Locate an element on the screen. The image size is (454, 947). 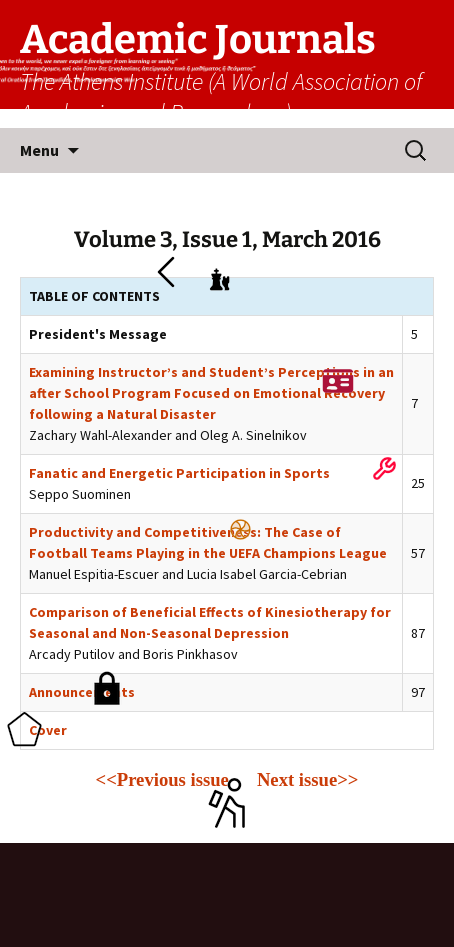
view your profile or identity information is located at coordinates (338, 381).